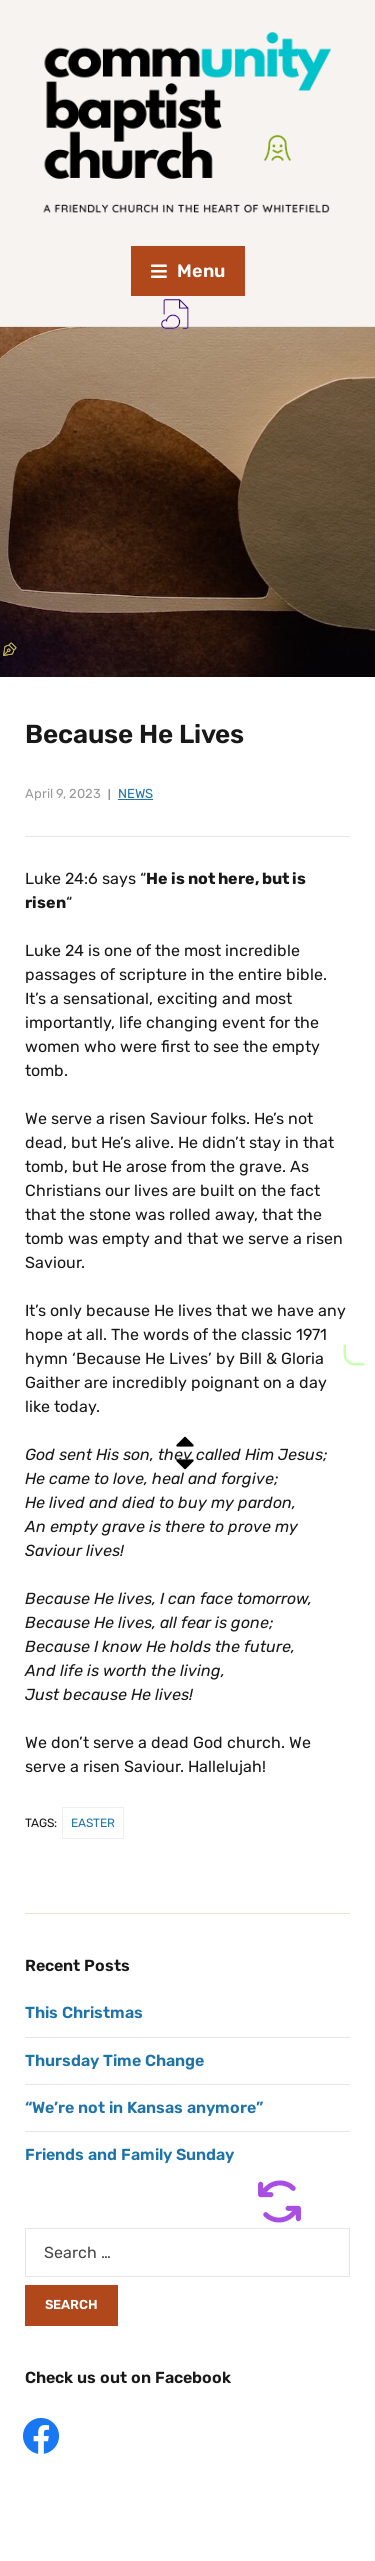  I want to click on access drawing or illustration tools, so click(9, 650).